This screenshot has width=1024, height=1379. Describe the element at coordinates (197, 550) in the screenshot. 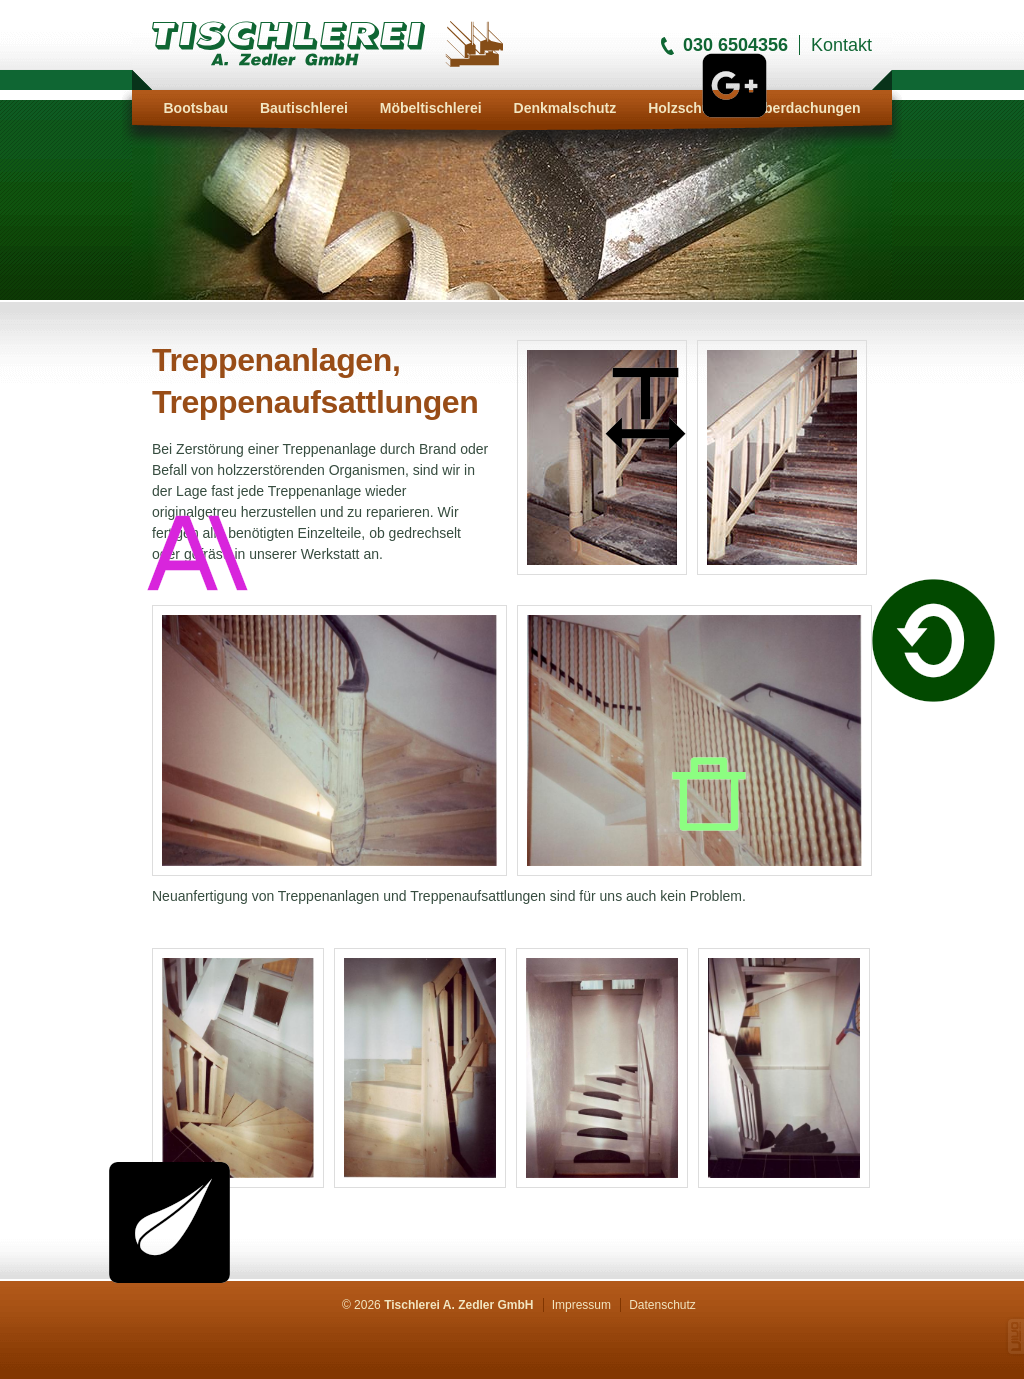

I see `anthropic company logo` at that location.